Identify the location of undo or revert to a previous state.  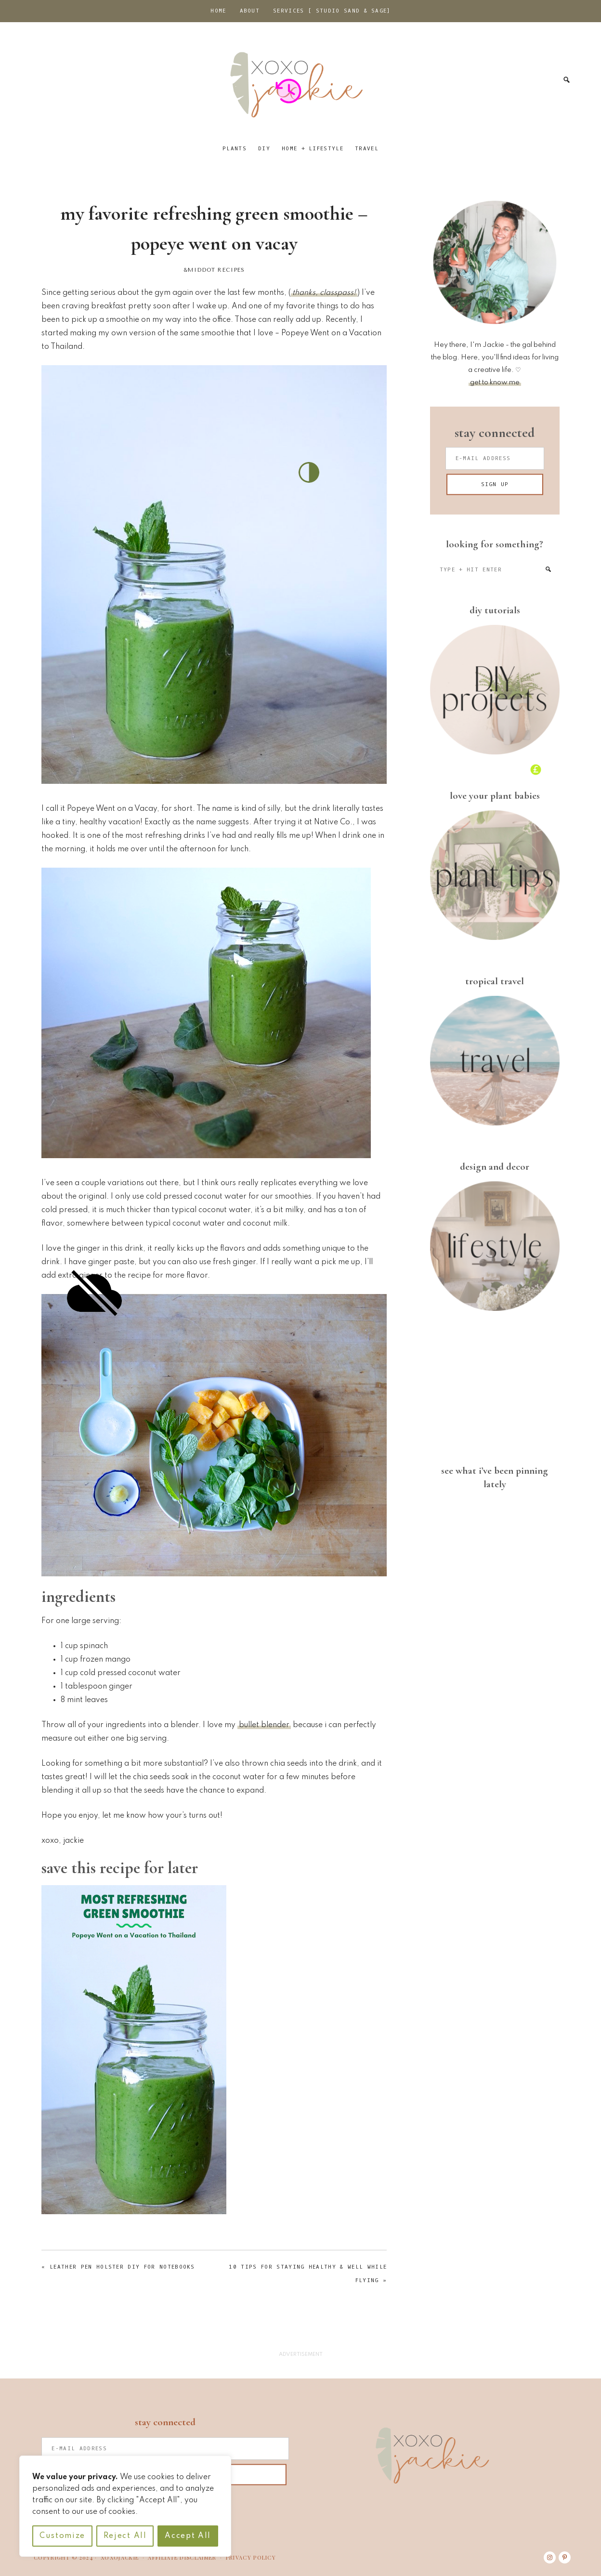
(289, 91).